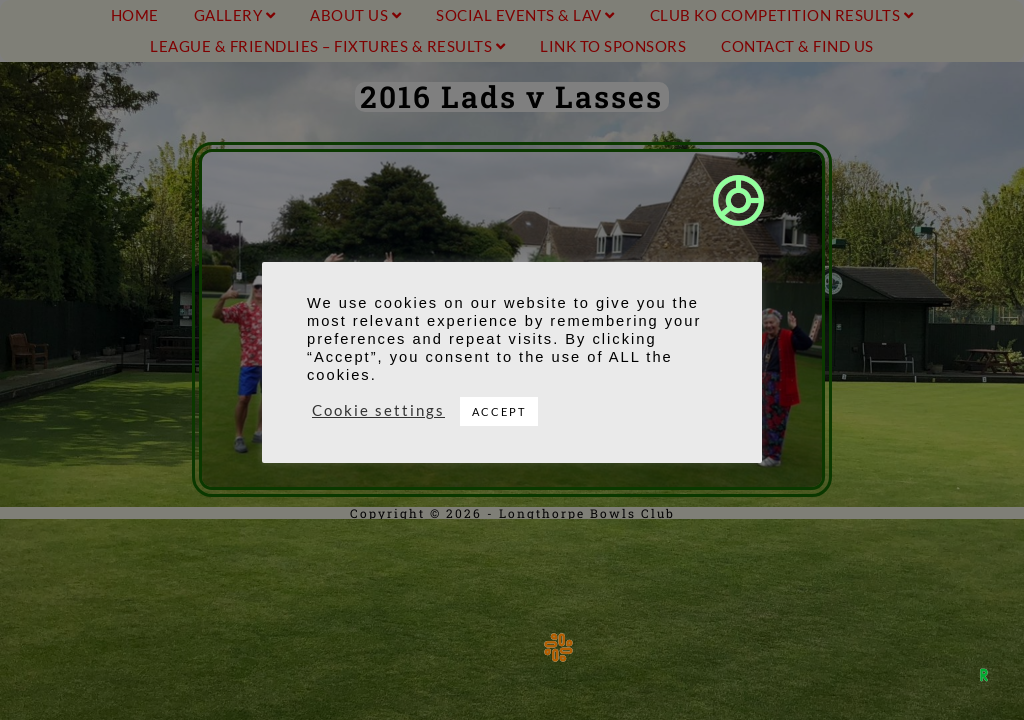  I want to click on indicates a rating or review section, so click(984, 675).